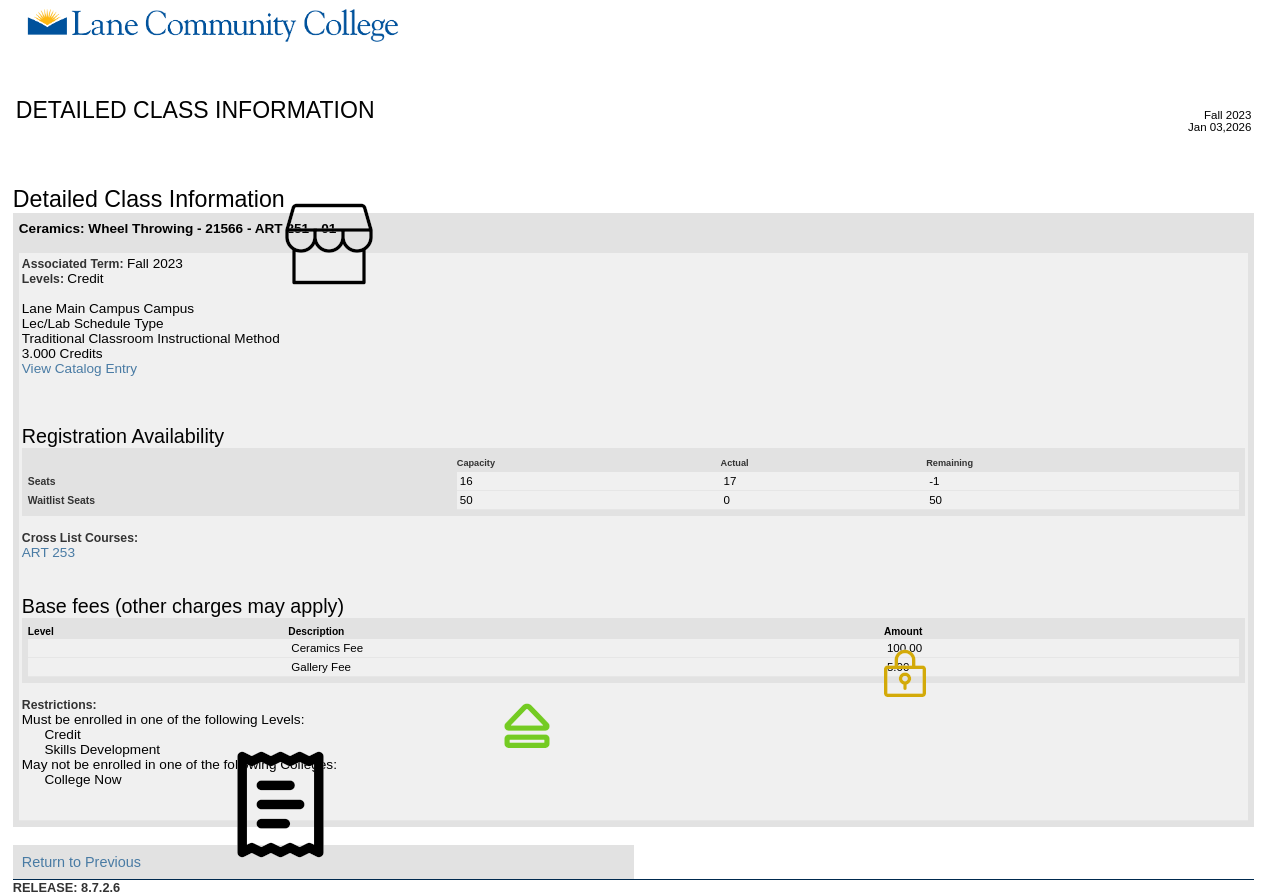 This screenshot has width=1280, height=895. What do you see at coordinates (527, 729) in the screenshot?
I see `eject media or removable device` at bounding box center [527, 729].